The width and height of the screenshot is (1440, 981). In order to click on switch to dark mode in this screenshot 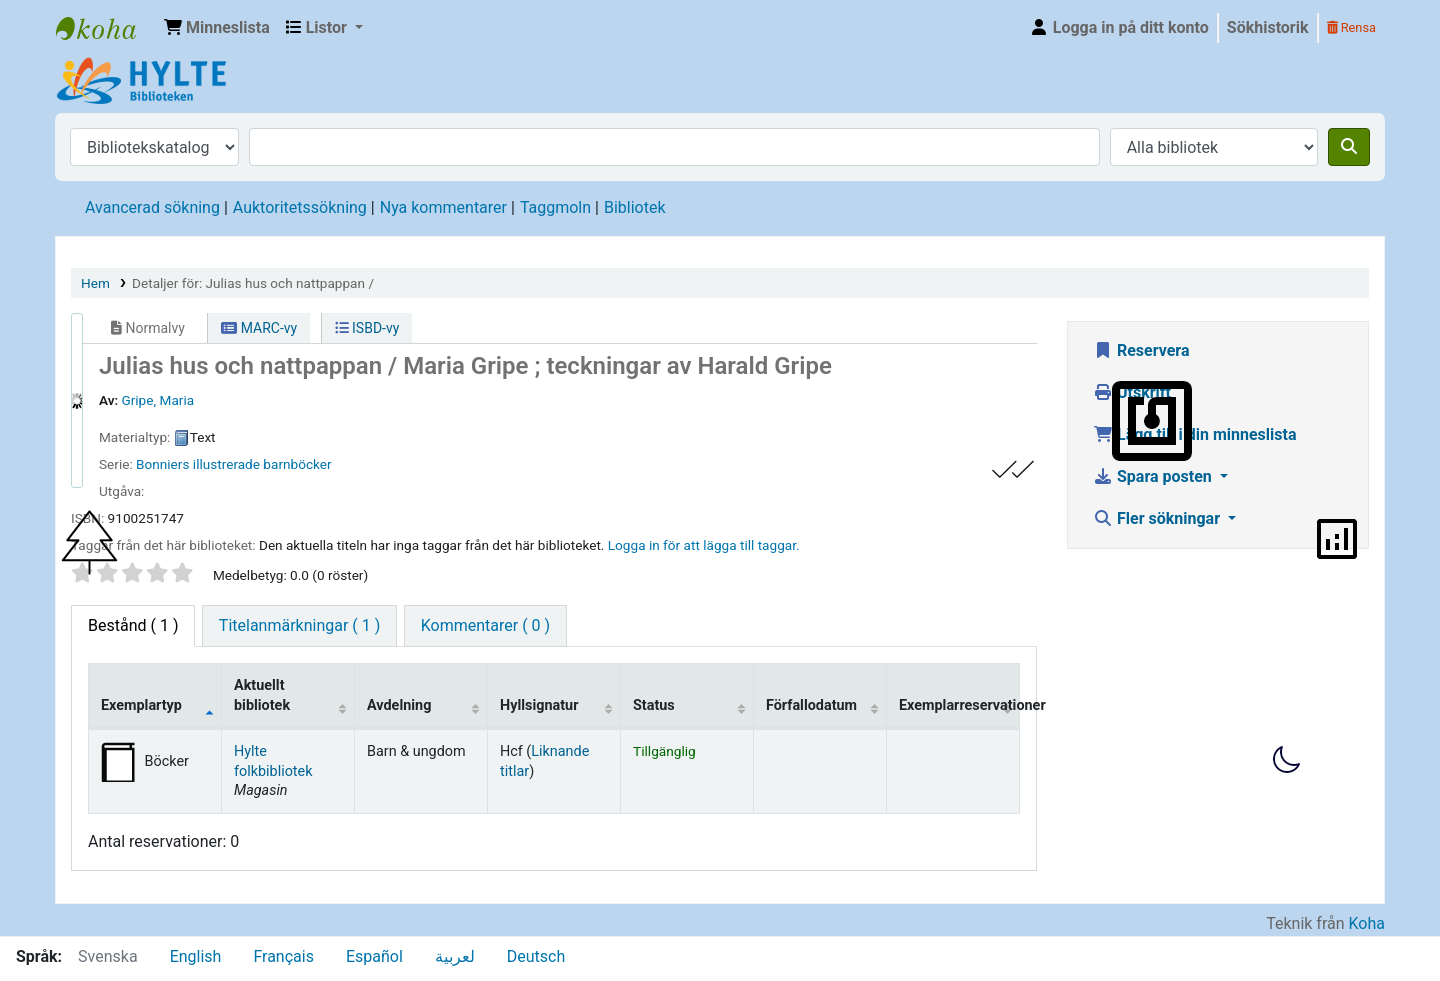, I will do `click(1286, 760)`.